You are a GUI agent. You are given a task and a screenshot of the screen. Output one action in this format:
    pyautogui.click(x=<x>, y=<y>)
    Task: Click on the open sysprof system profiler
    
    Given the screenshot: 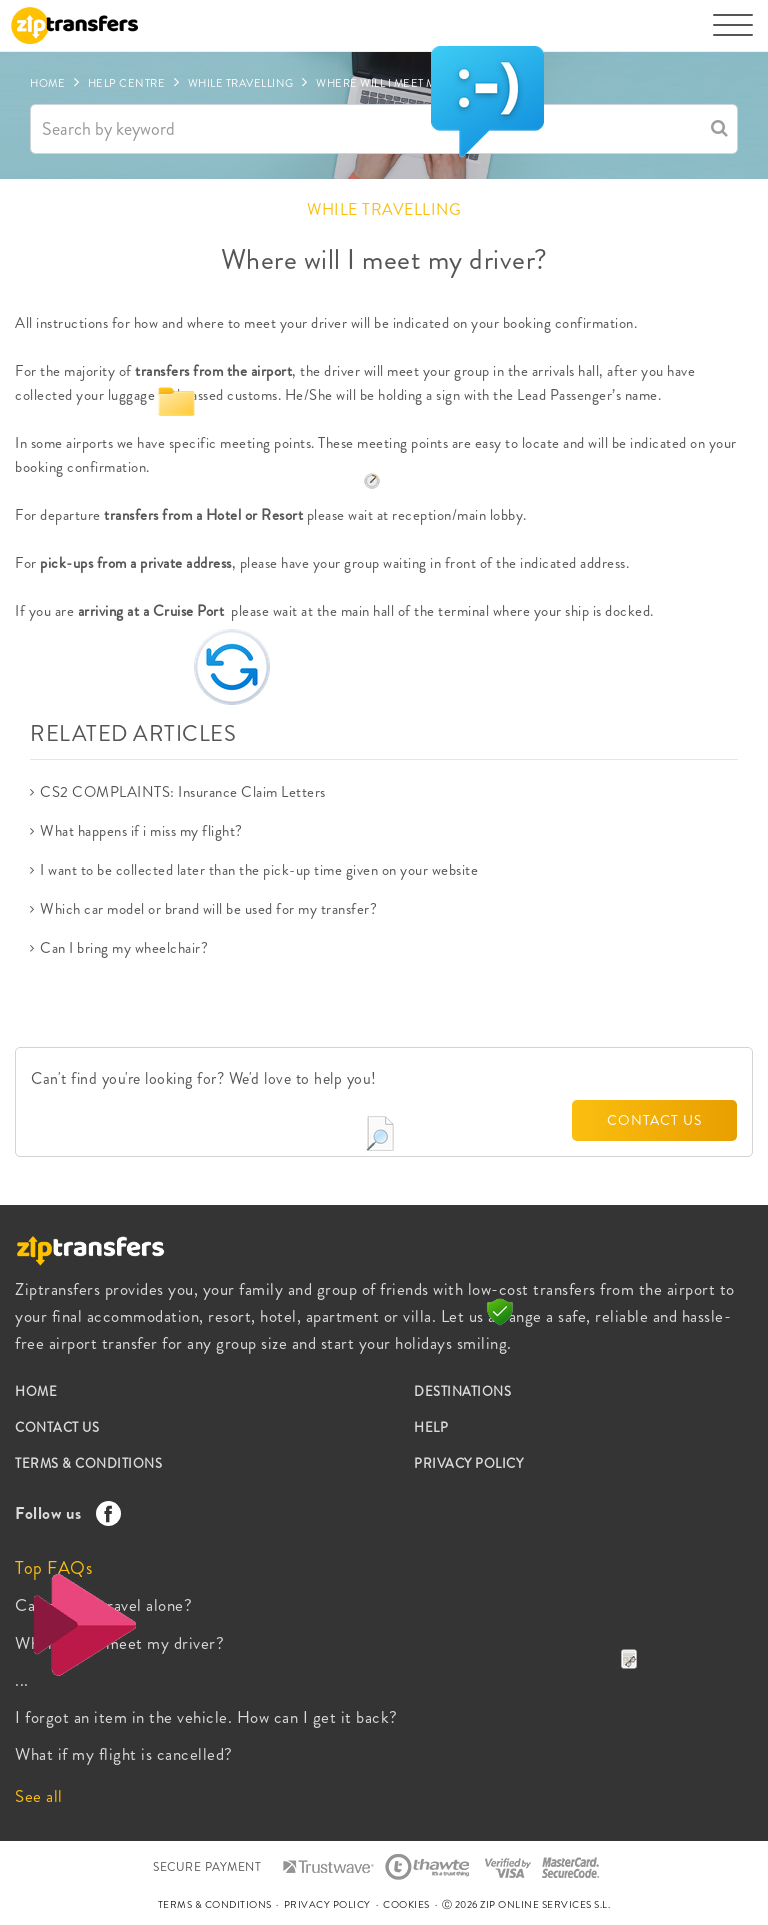 What is the action you would take?
    pyautogui.click(x=372, y=481)
    